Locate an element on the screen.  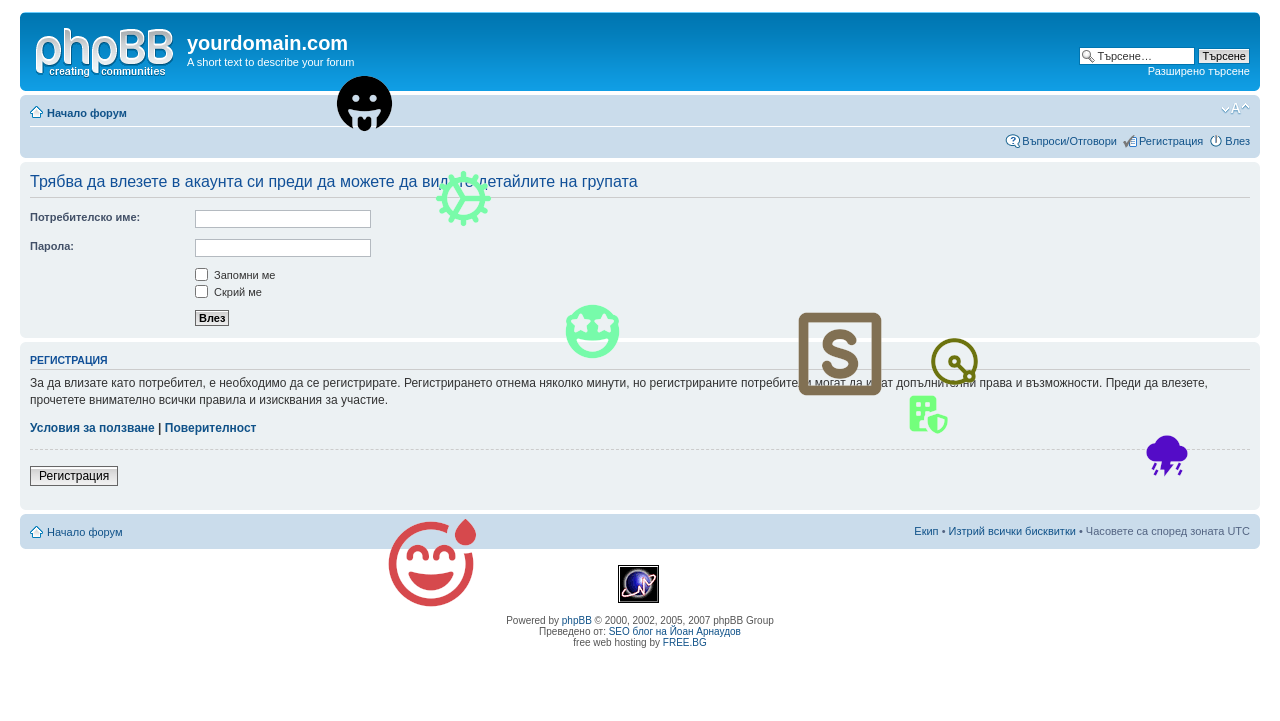
rate something as excellent or 5 stars is located at coordinates (592, 331).